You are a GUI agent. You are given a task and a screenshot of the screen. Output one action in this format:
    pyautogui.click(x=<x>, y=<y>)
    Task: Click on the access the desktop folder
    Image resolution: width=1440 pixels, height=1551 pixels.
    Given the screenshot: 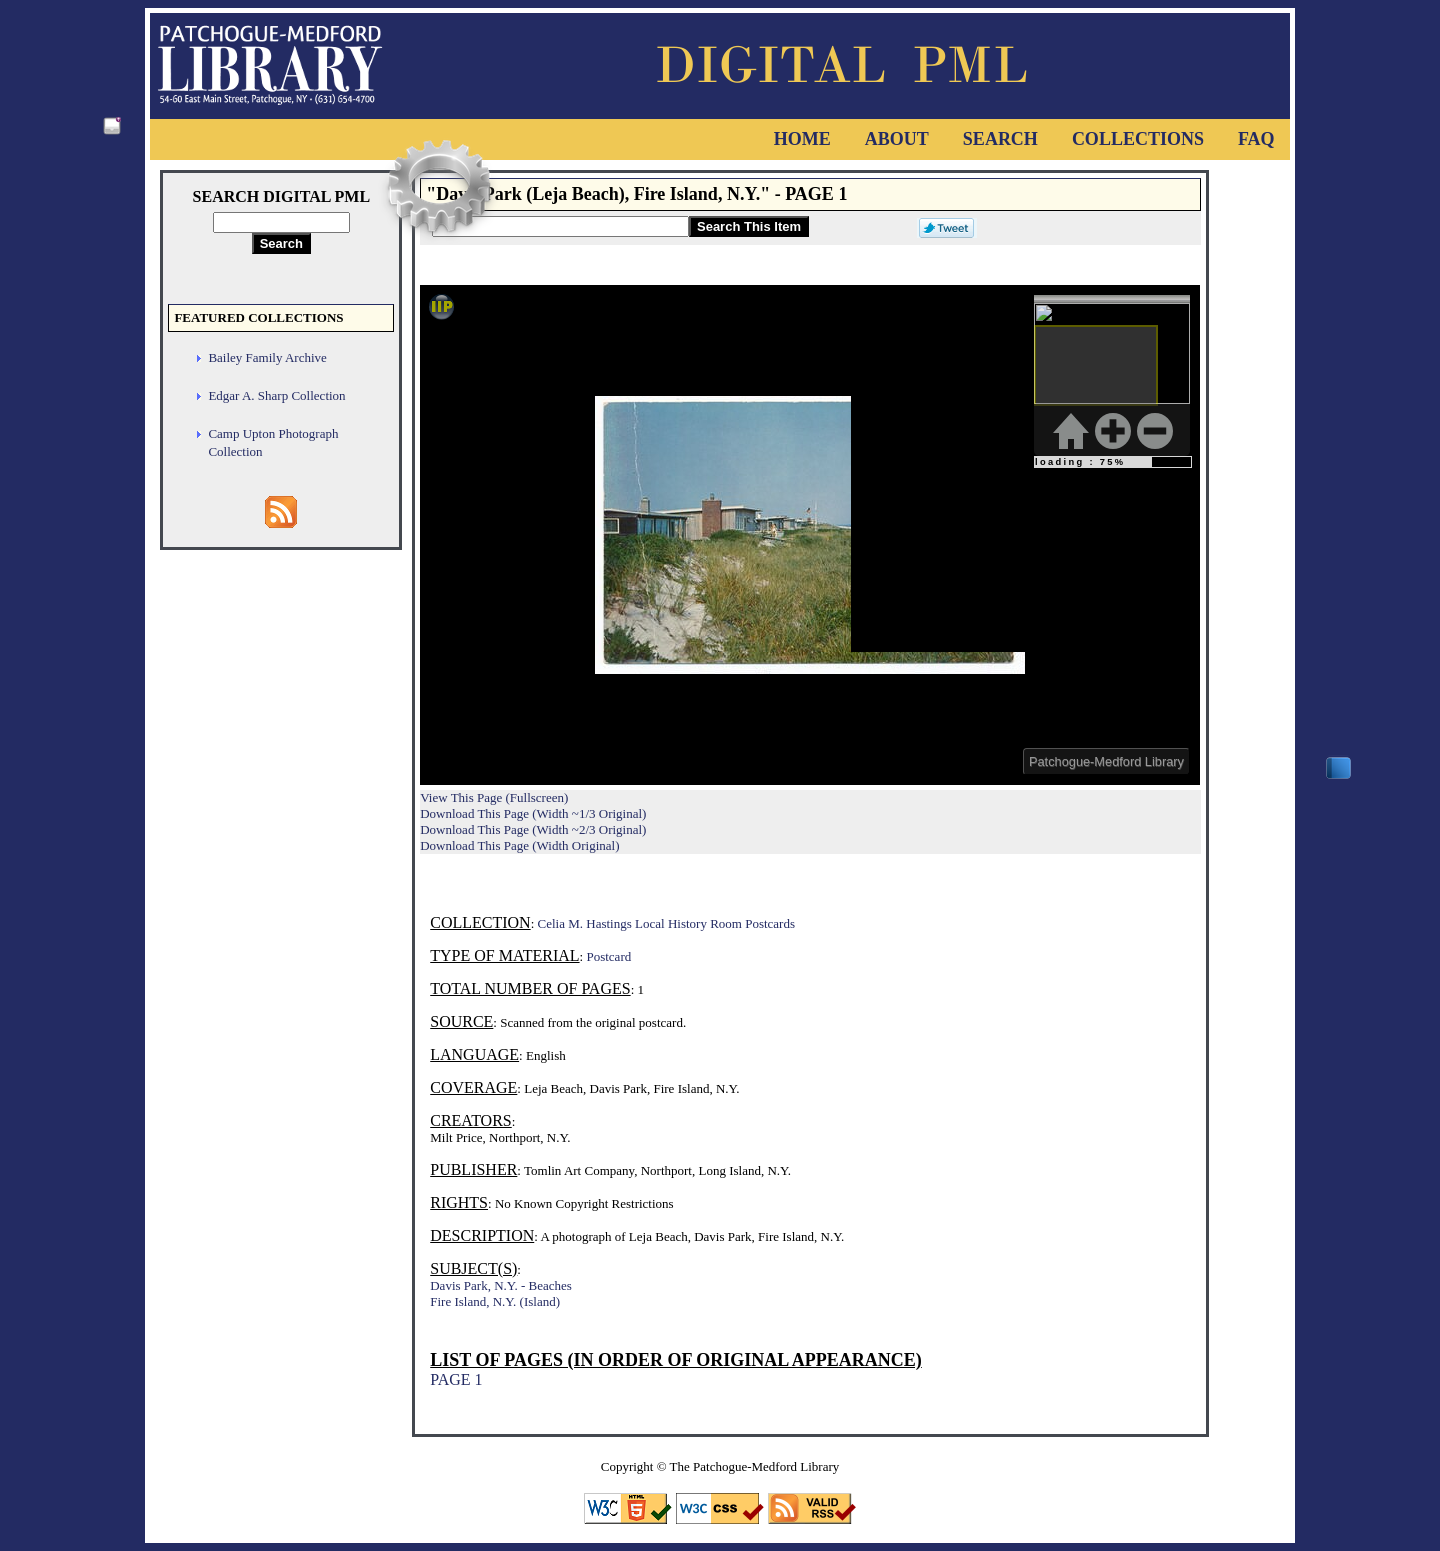 What is the action you would take?
    pyautogui.click(x=1338, y=767)
    